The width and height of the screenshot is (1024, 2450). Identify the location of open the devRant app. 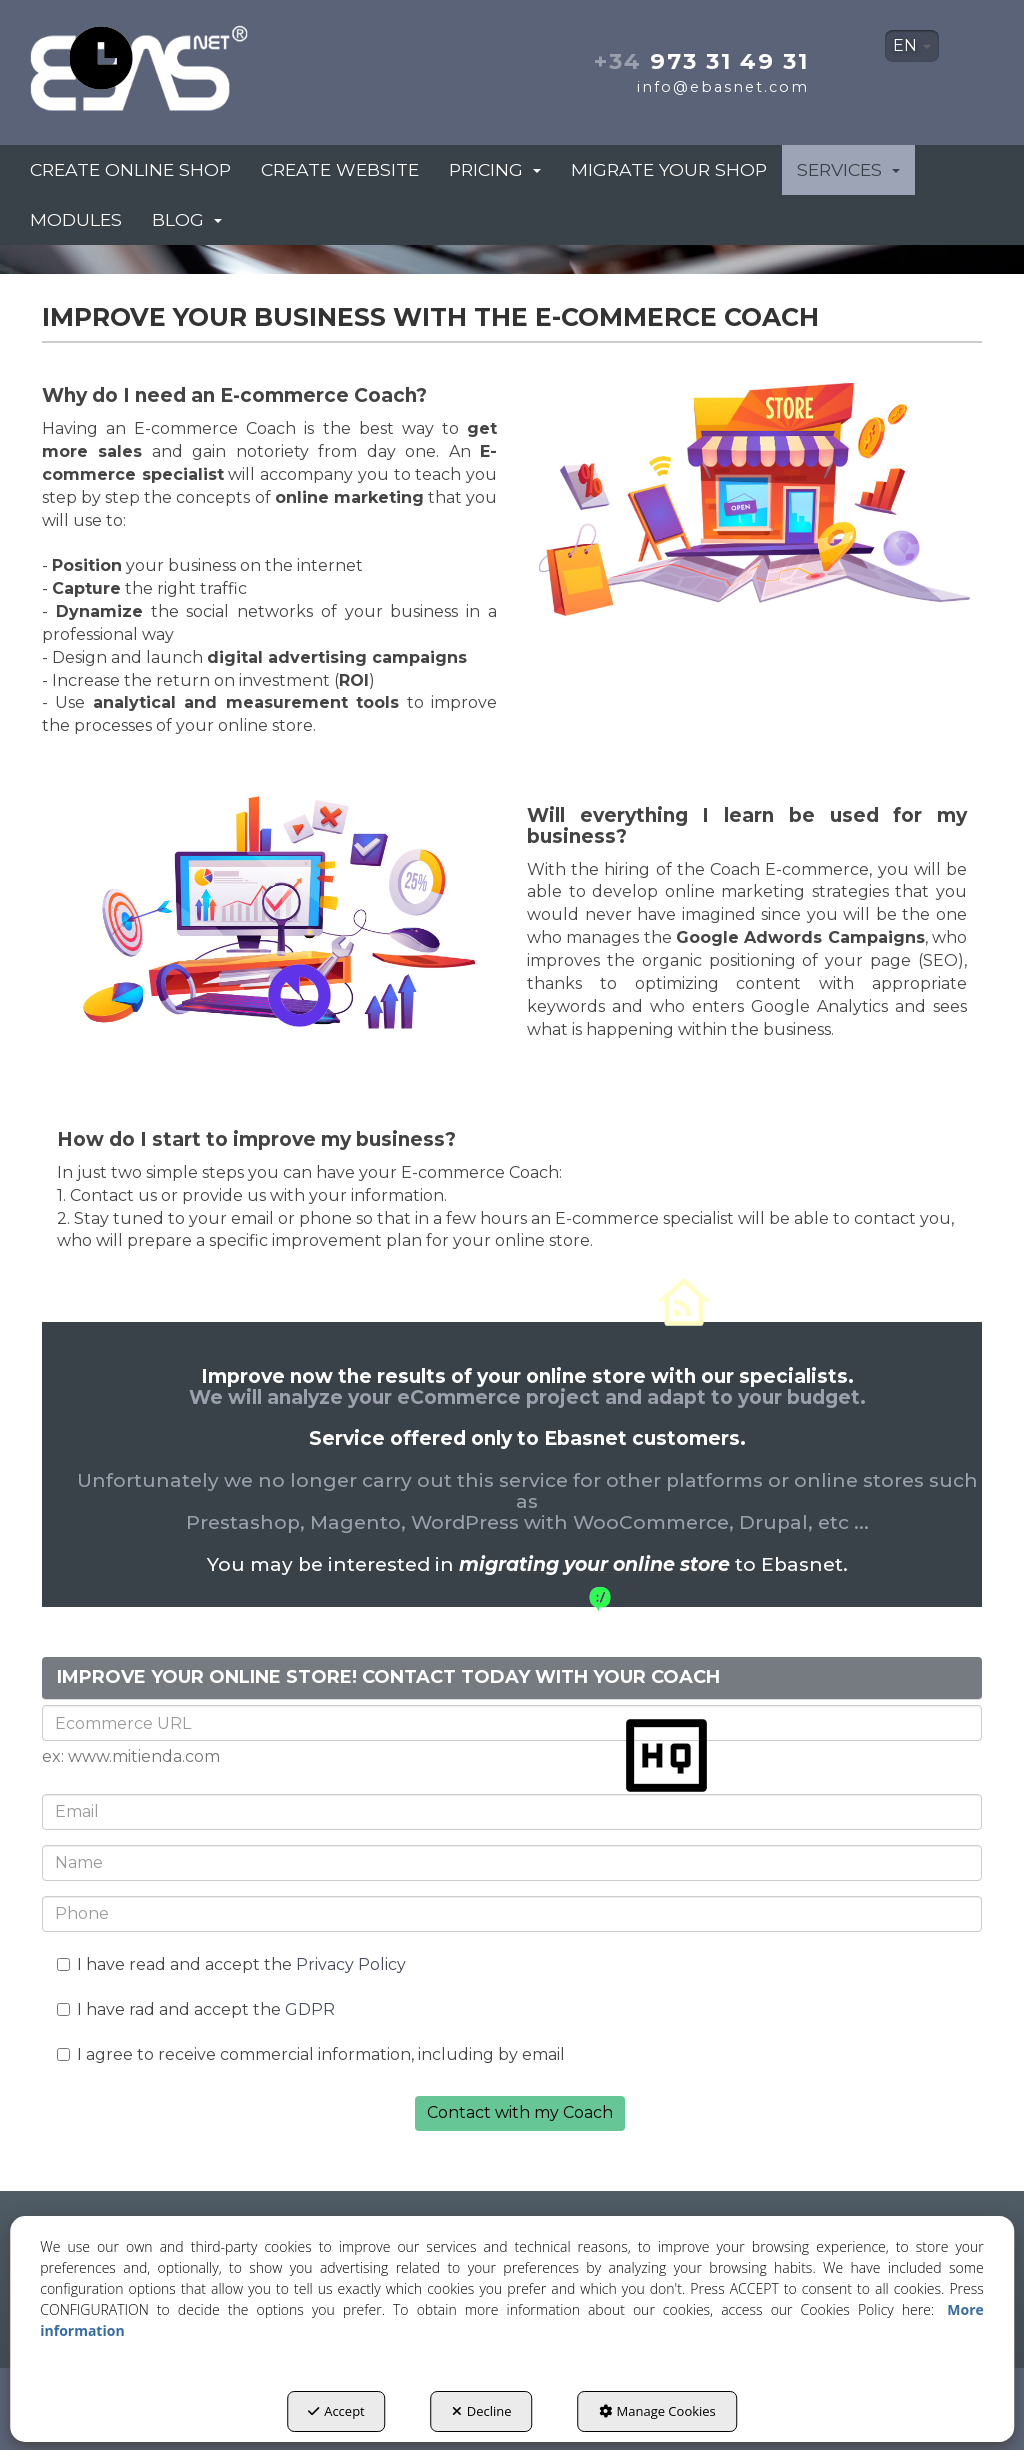
(600, 1599).